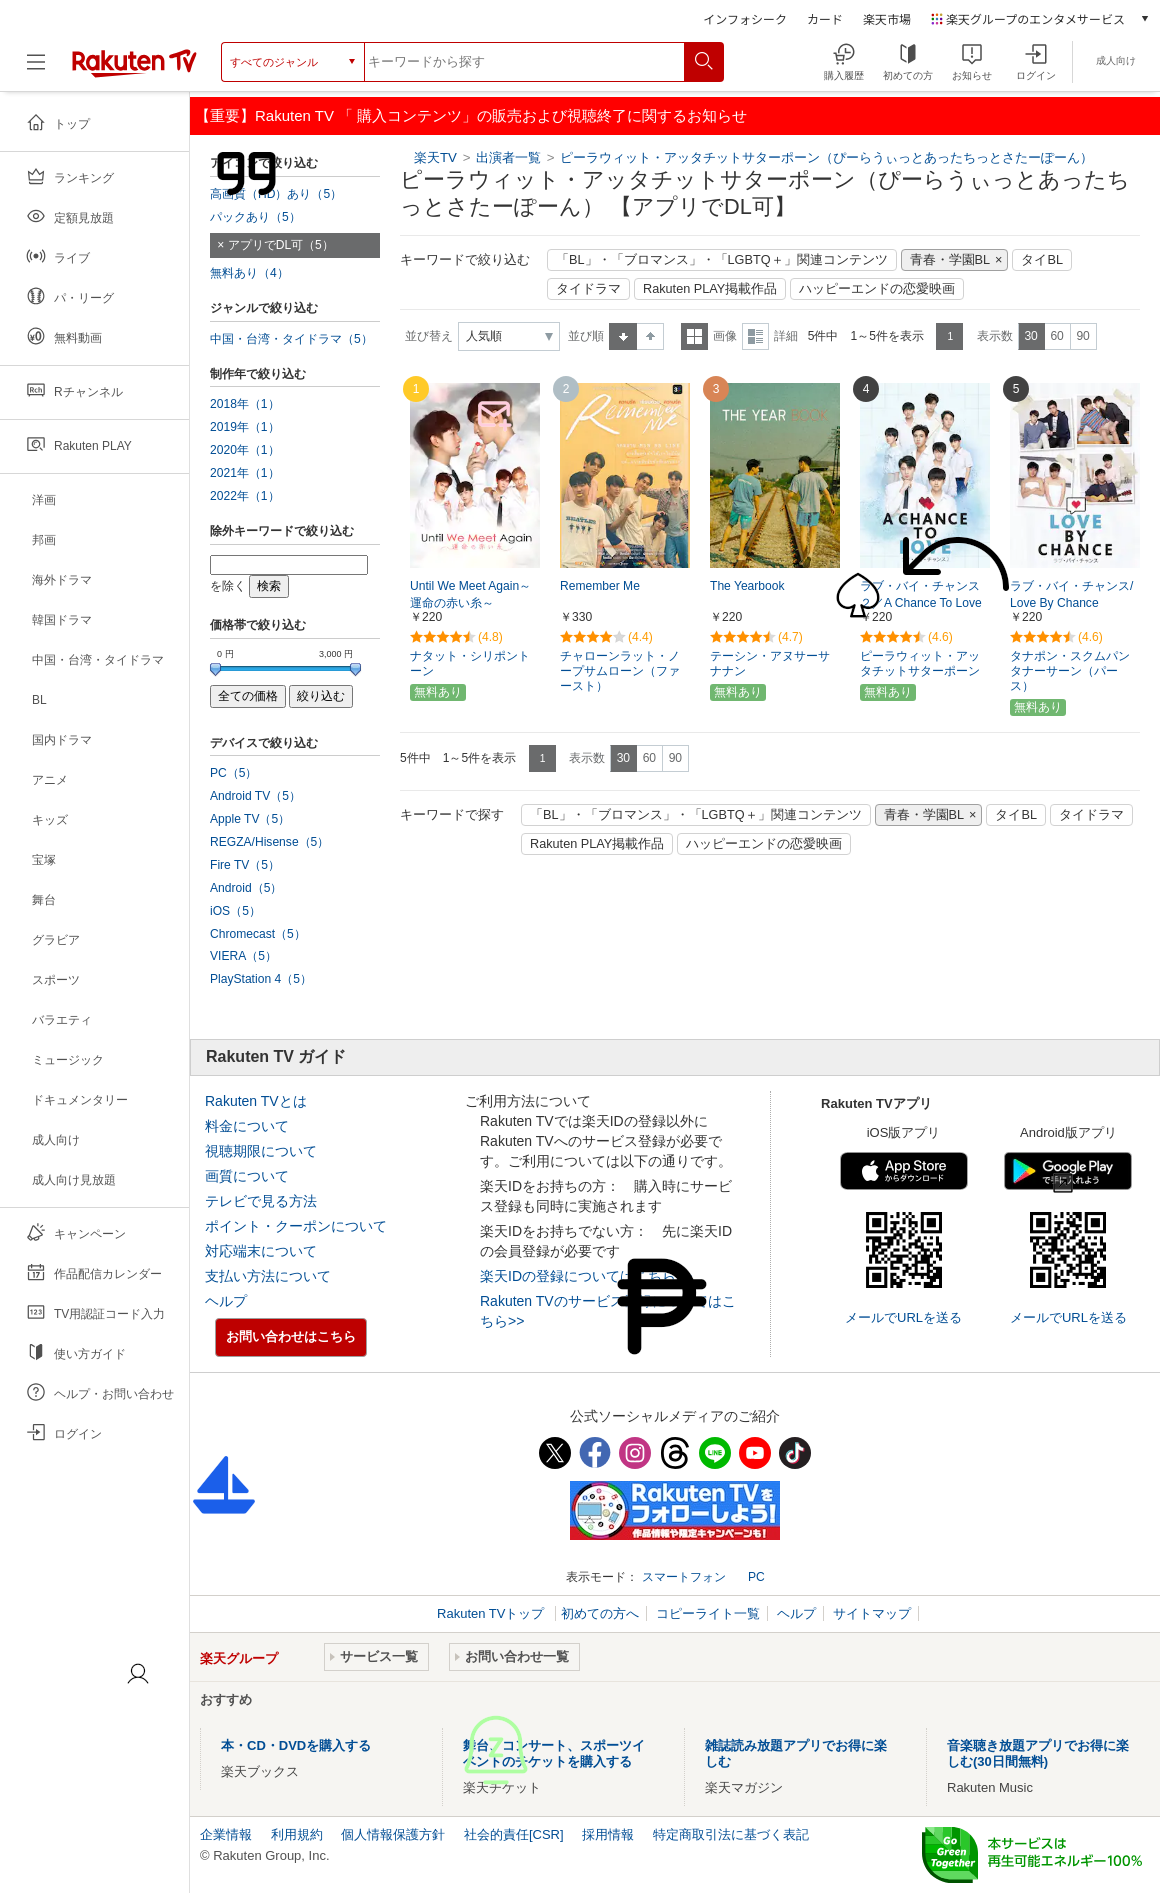 The width and height of the screenshot is (1160, 1893). I want to click on spade suit symbol for card games, so click(858, 596).